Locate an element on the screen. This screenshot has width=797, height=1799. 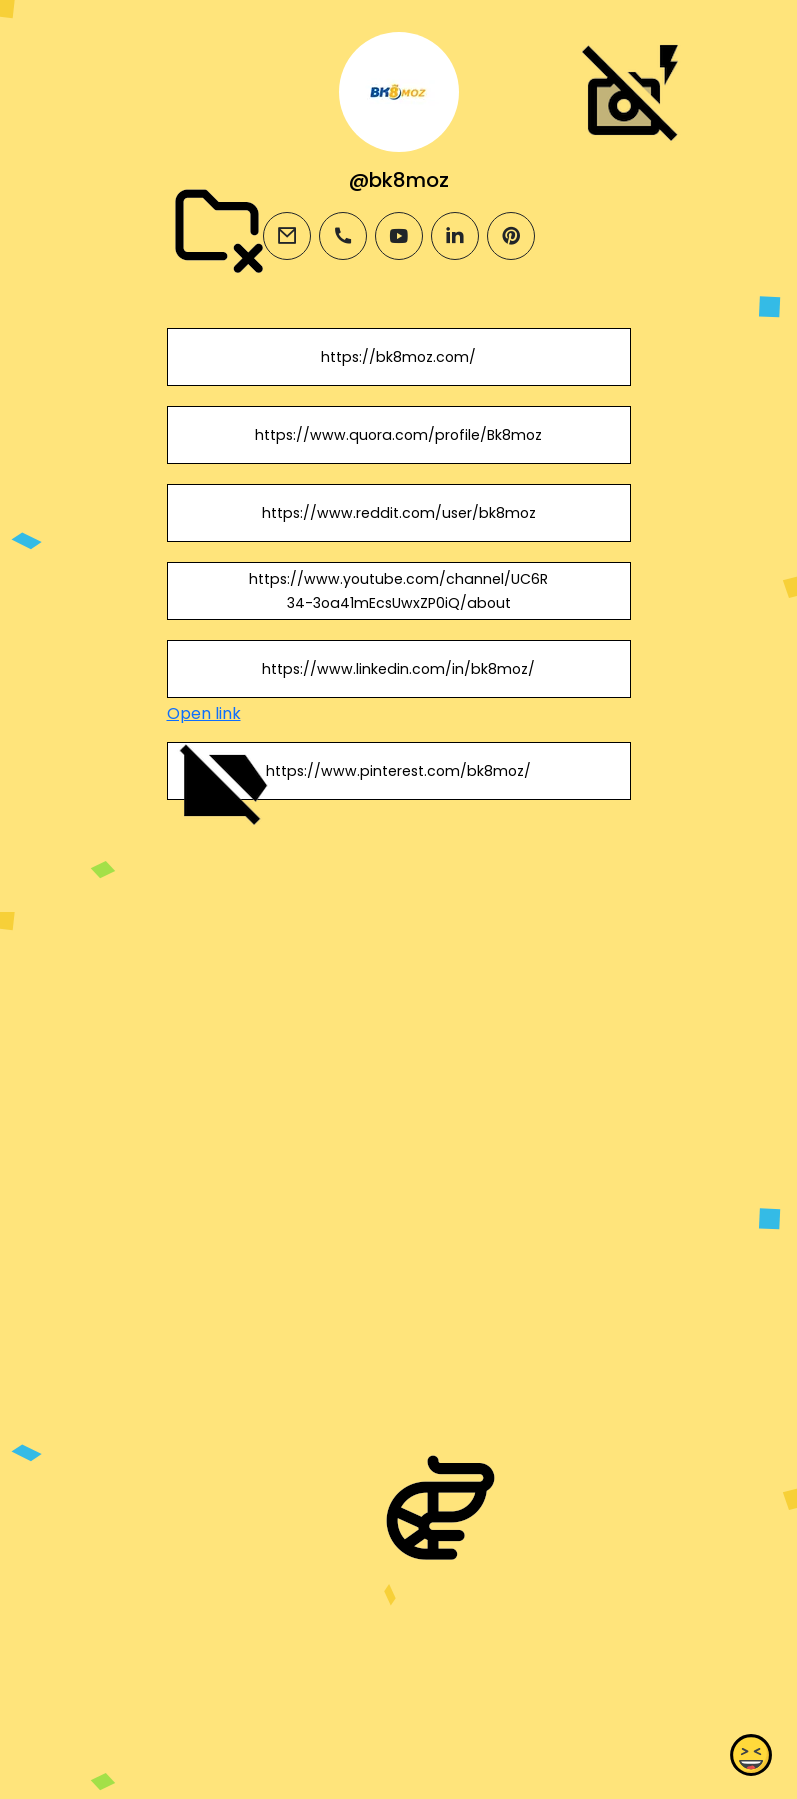
remove a label or tag is located at coordinates (223, 785).